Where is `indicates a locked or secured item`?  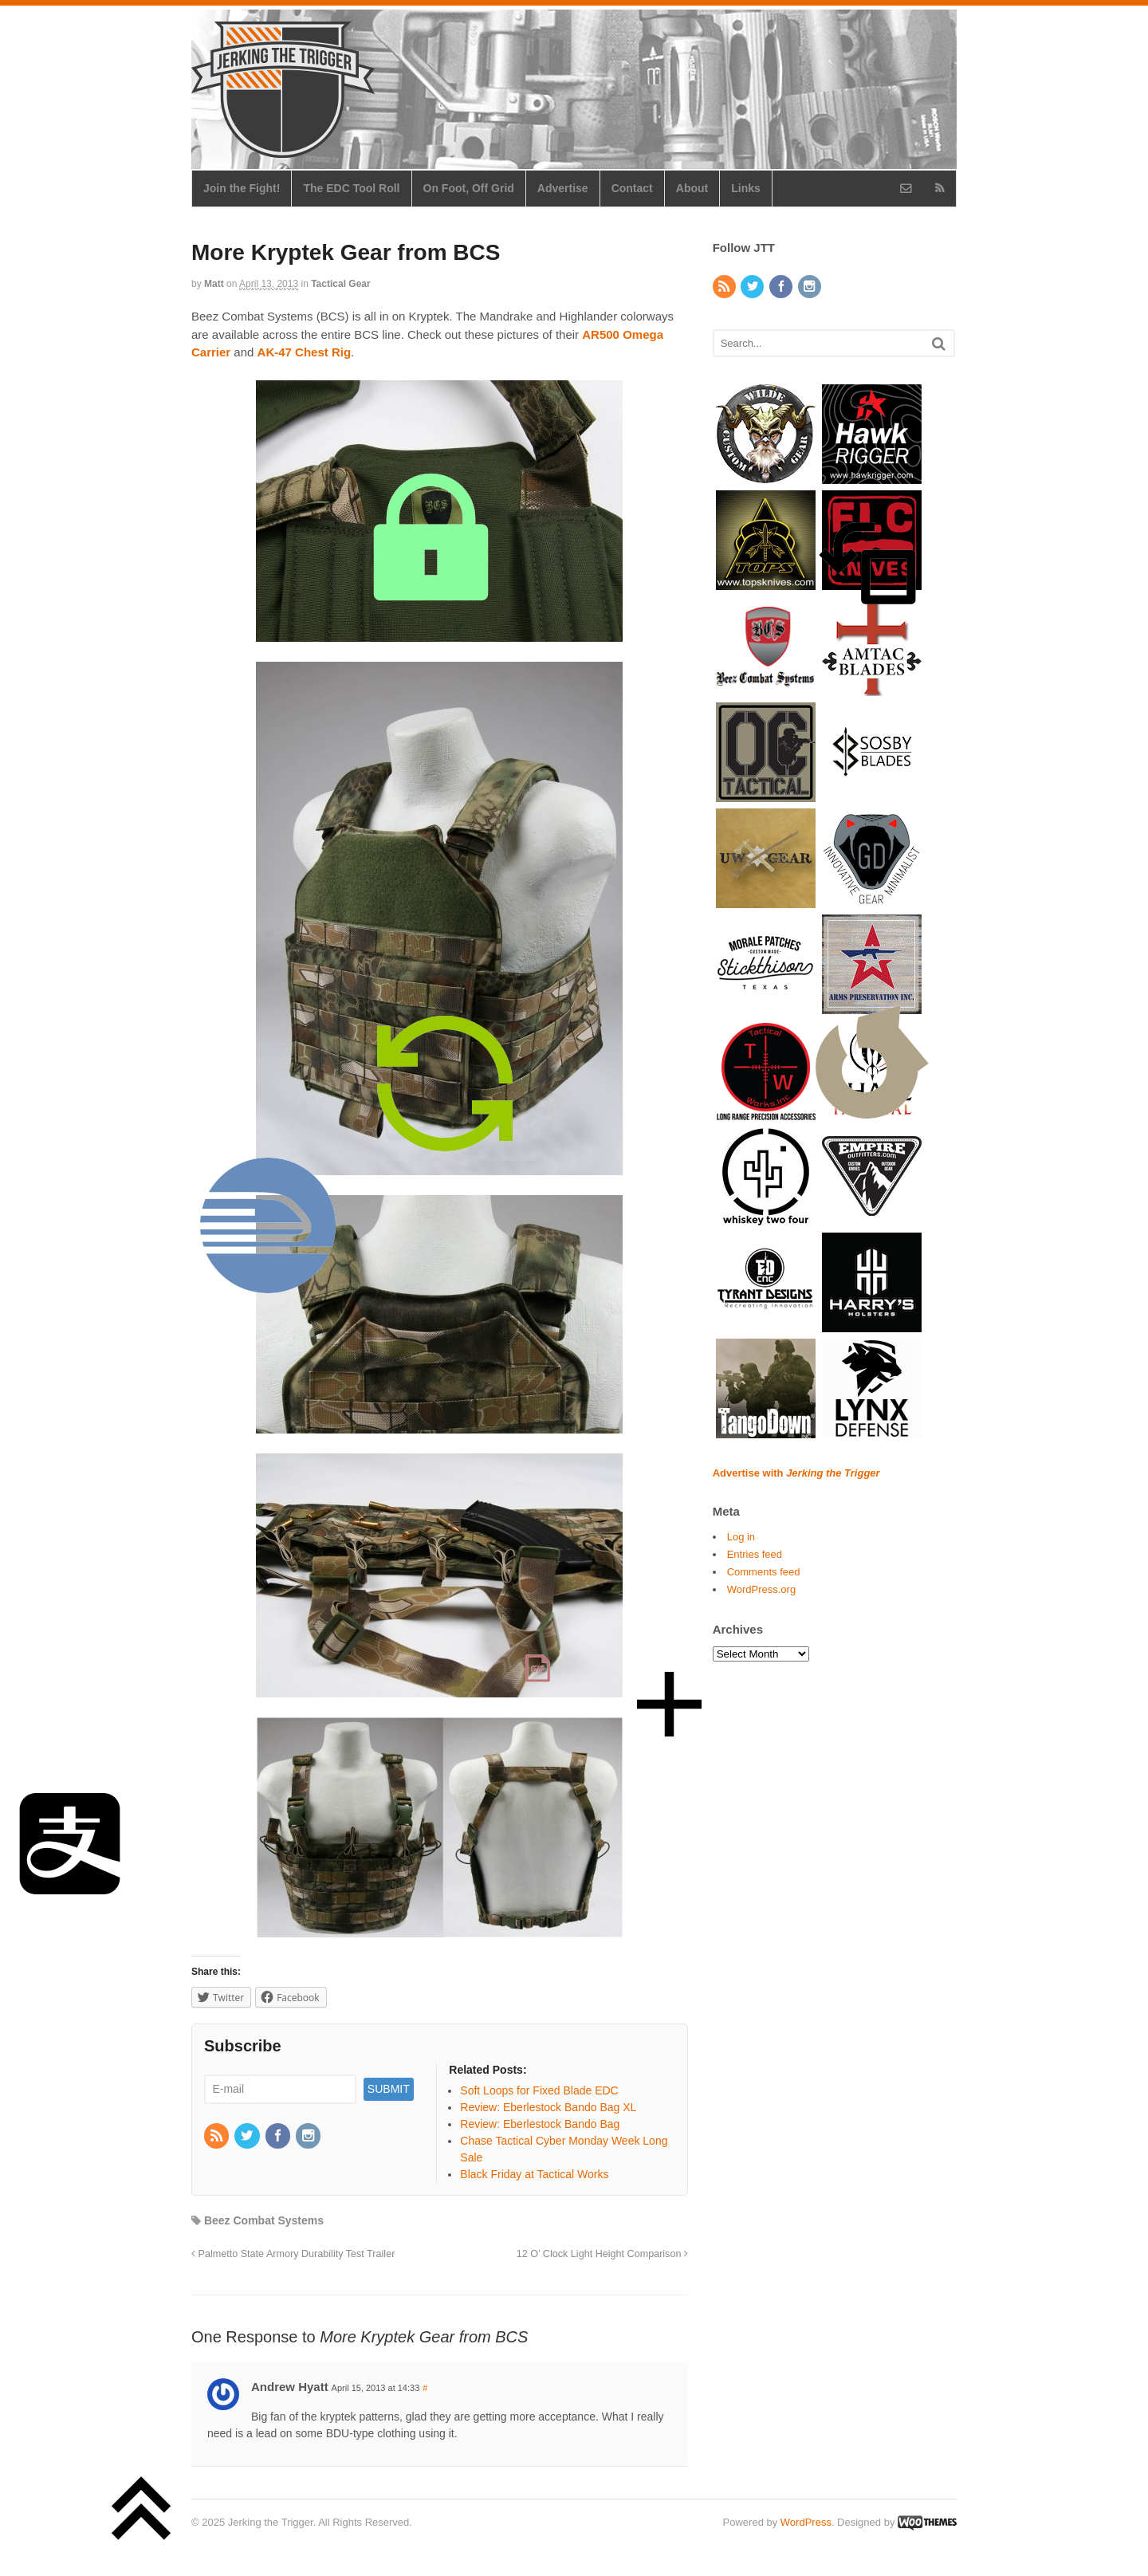
indicates a locked or secured item is located at coordinates (431, 537).